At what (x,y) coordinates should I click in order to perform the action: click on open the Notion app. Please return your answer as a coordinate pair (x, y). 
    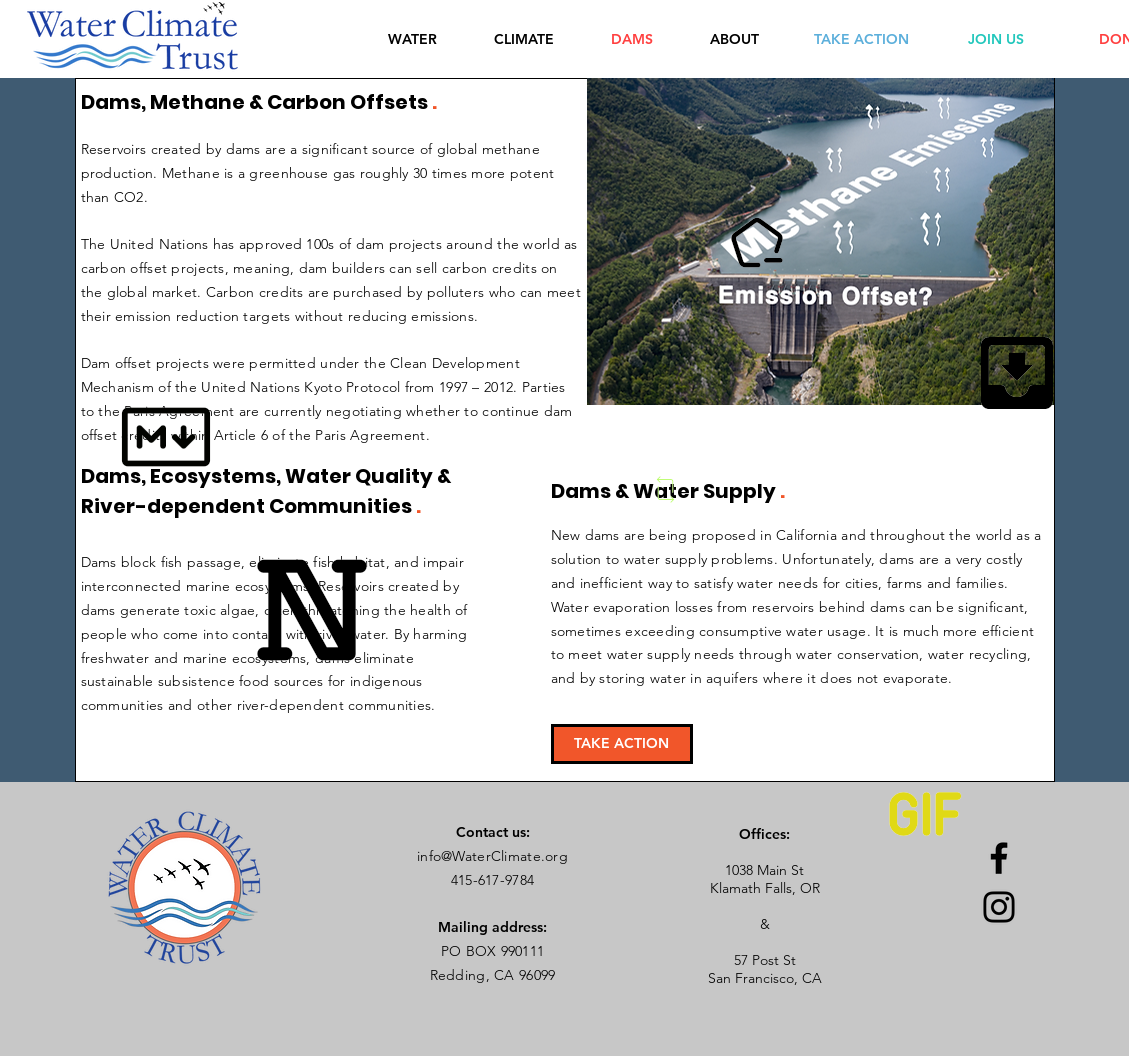
    Looking at the image, I should click on (312, 610).